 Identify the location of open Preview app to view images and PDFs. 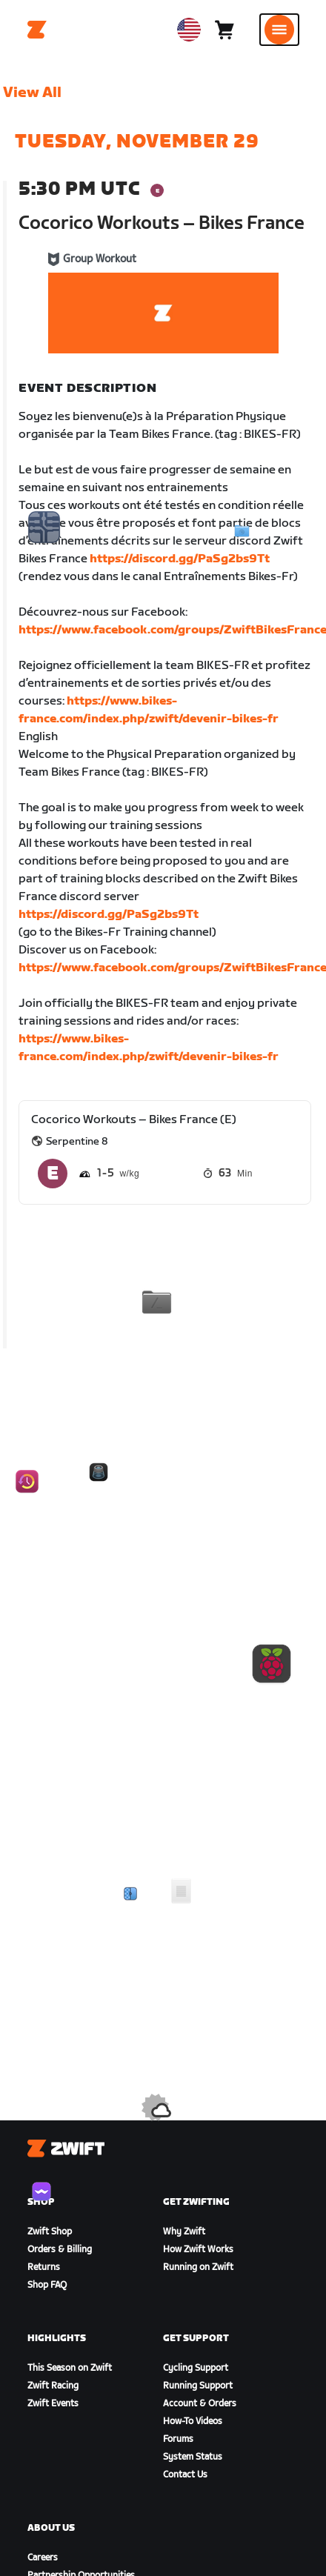
(99, 1472).